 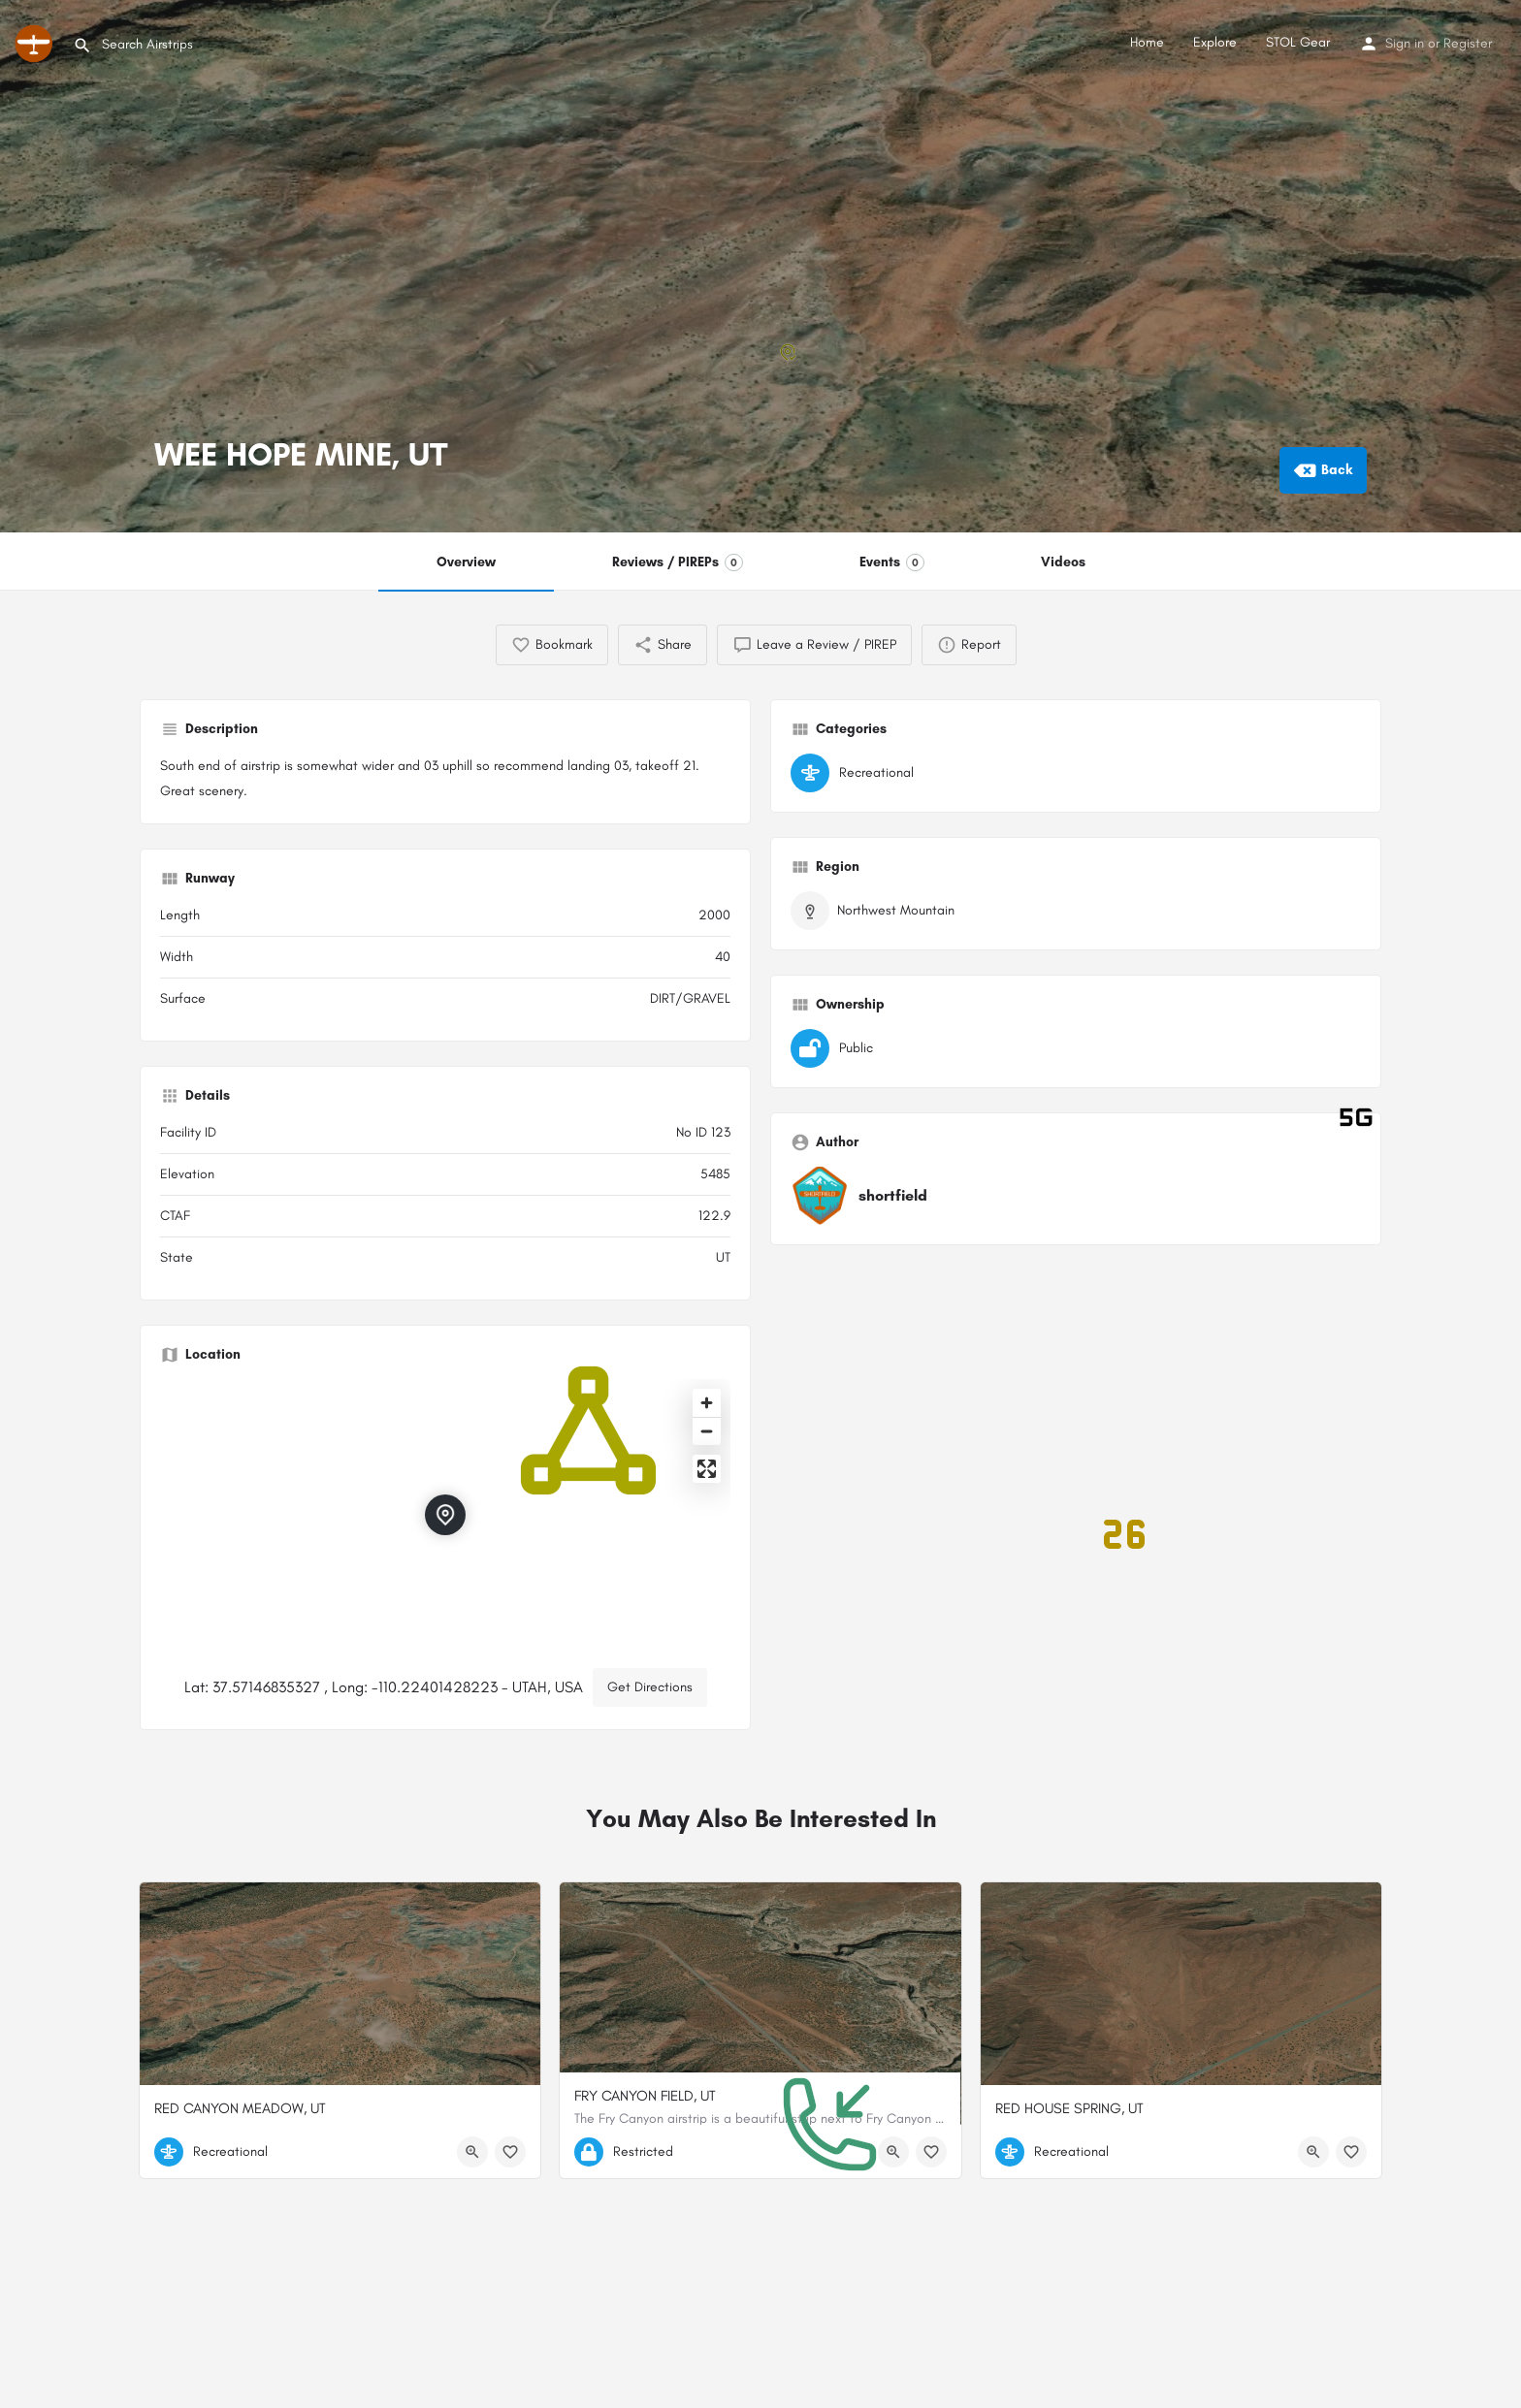 I want to click on indicates item number 26 in a list or sequence, so click(x=1124, y=1534).